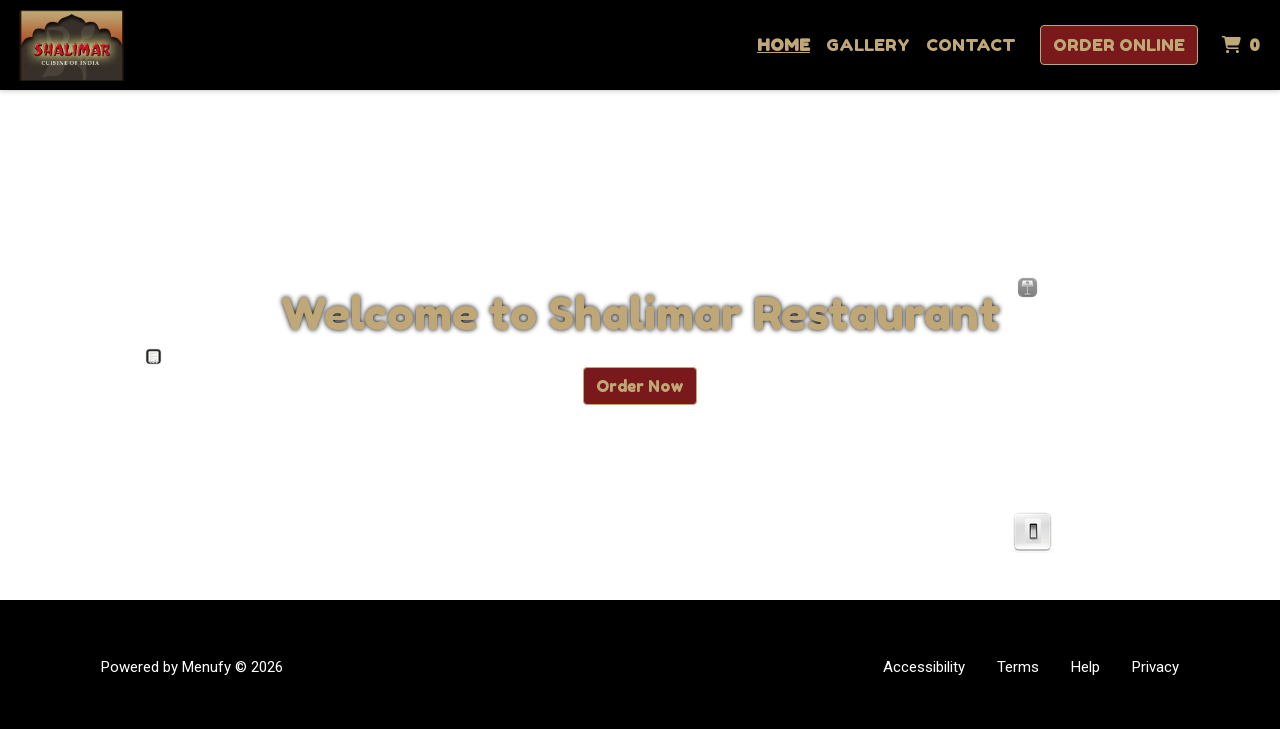  Describe the element at coordinates (1027, 287) in the screenshot. I see `open Keynote to create or edit presentations` at that location.